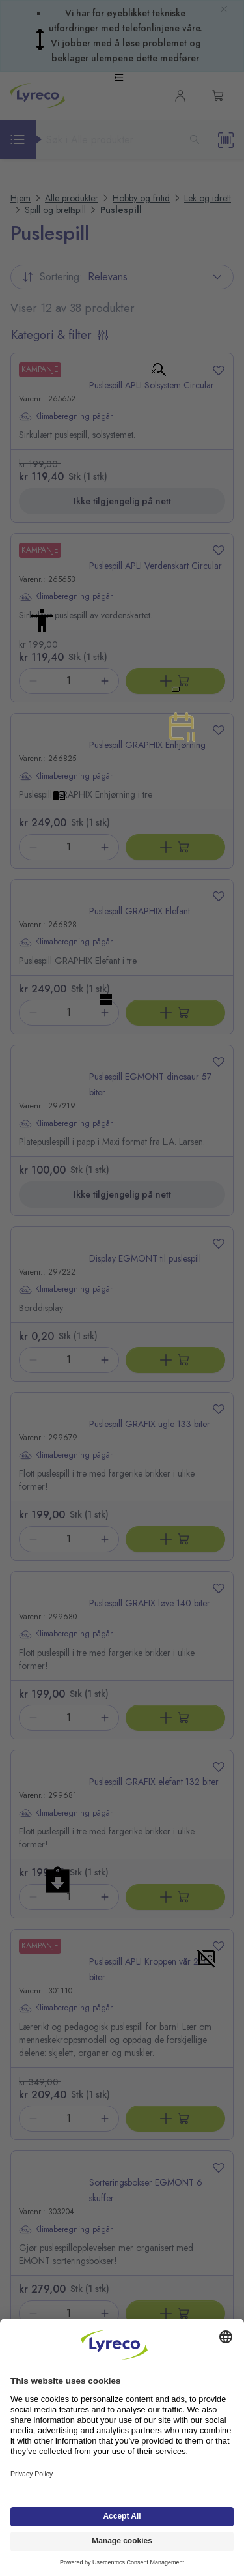 This screenshot has height=2576, width=244. What do you see at coordinates (57, 1881) in the screenshot?
I see `download or receive an assignment` at bounding box center [57, 1881].